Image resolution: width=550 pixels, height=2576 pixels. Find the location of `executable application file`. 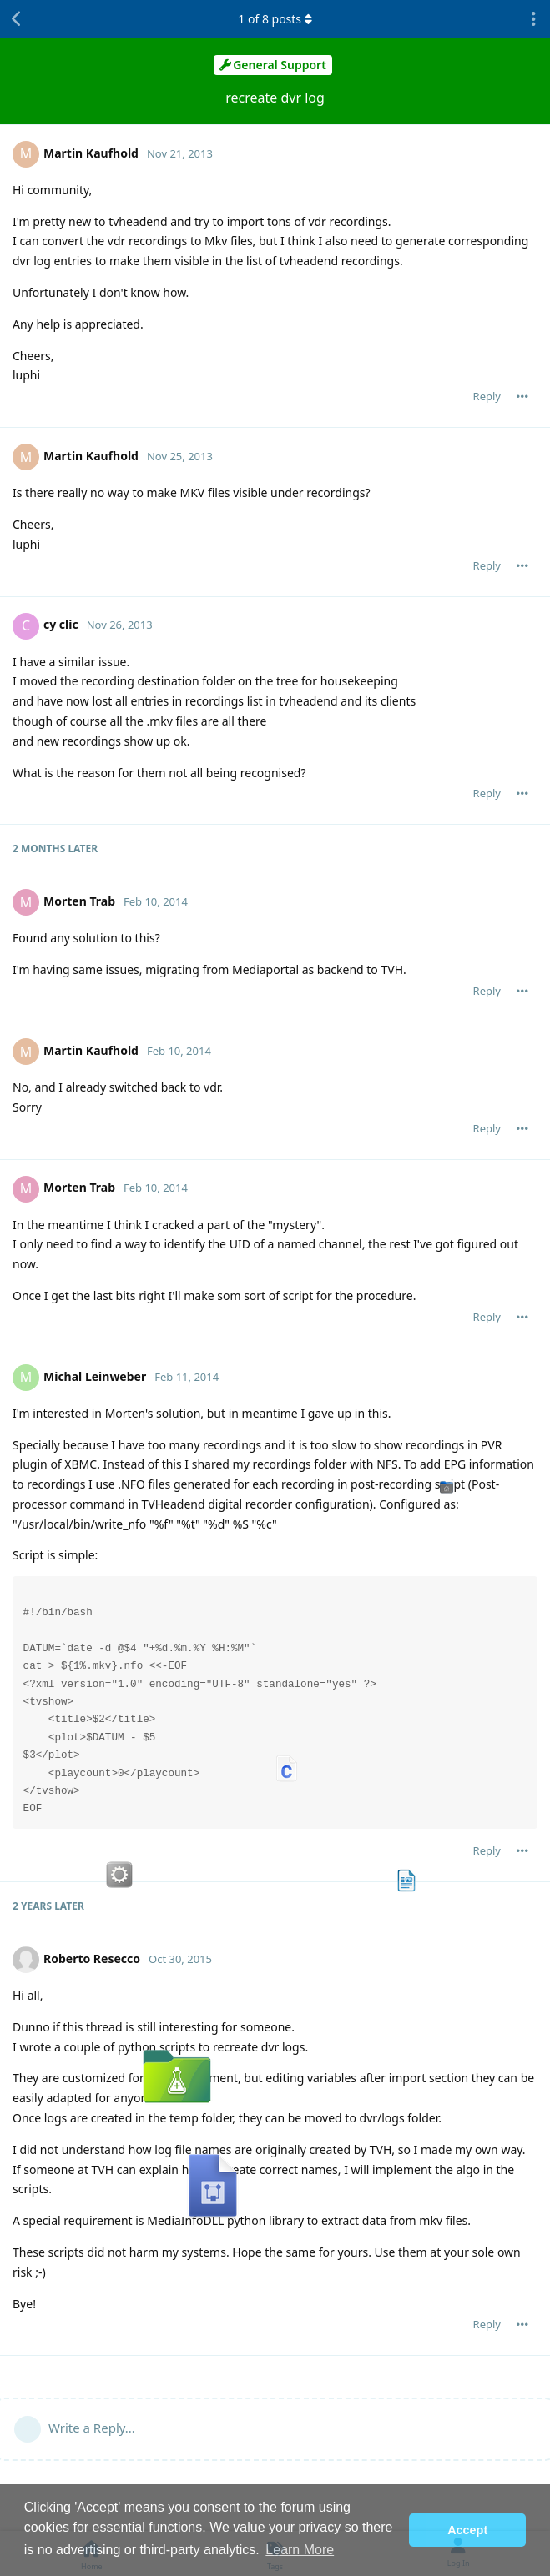

executable application file is located at coordinates (119, 1875).